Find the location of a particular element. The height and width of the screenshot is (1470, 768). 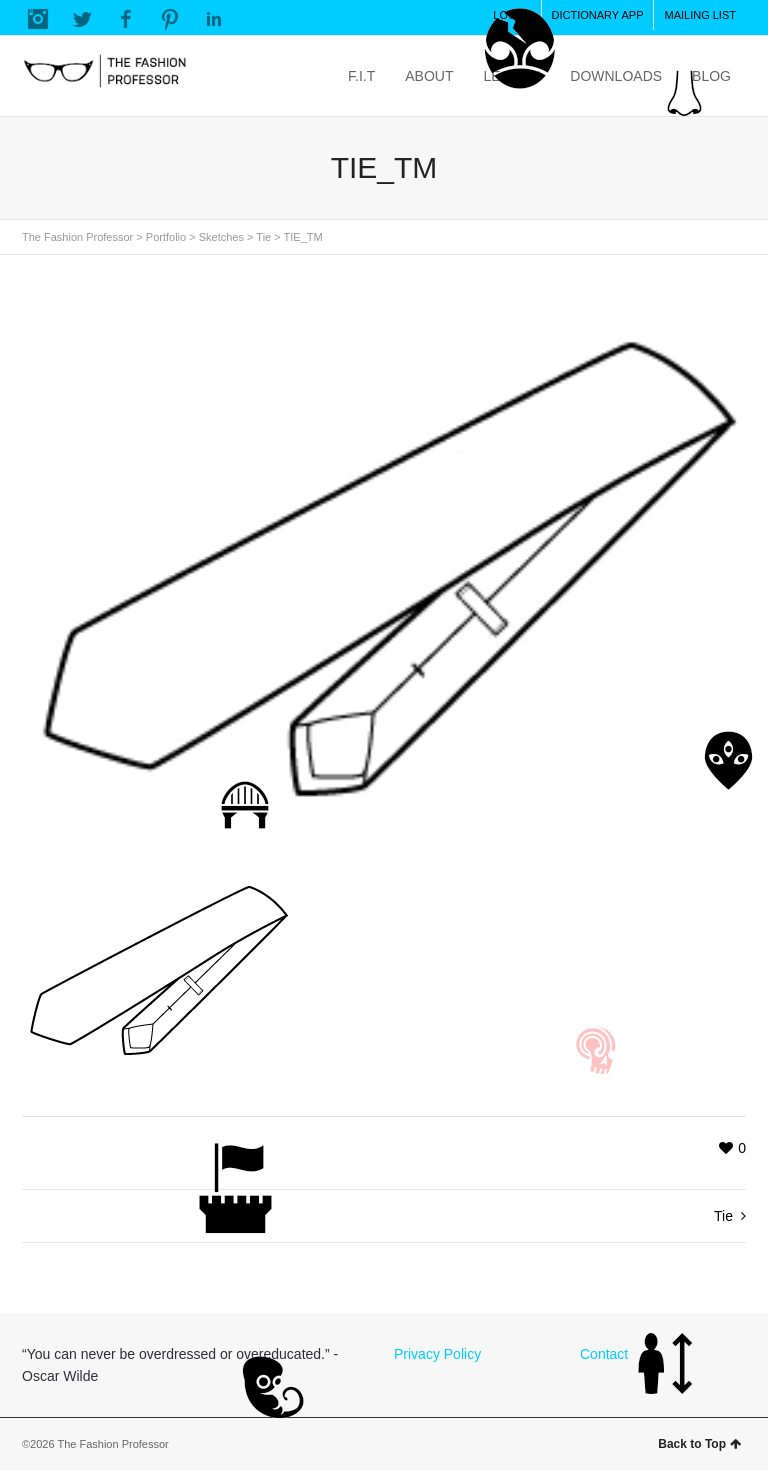

access nose or smell-related settings is located at coordinates (684, 92).